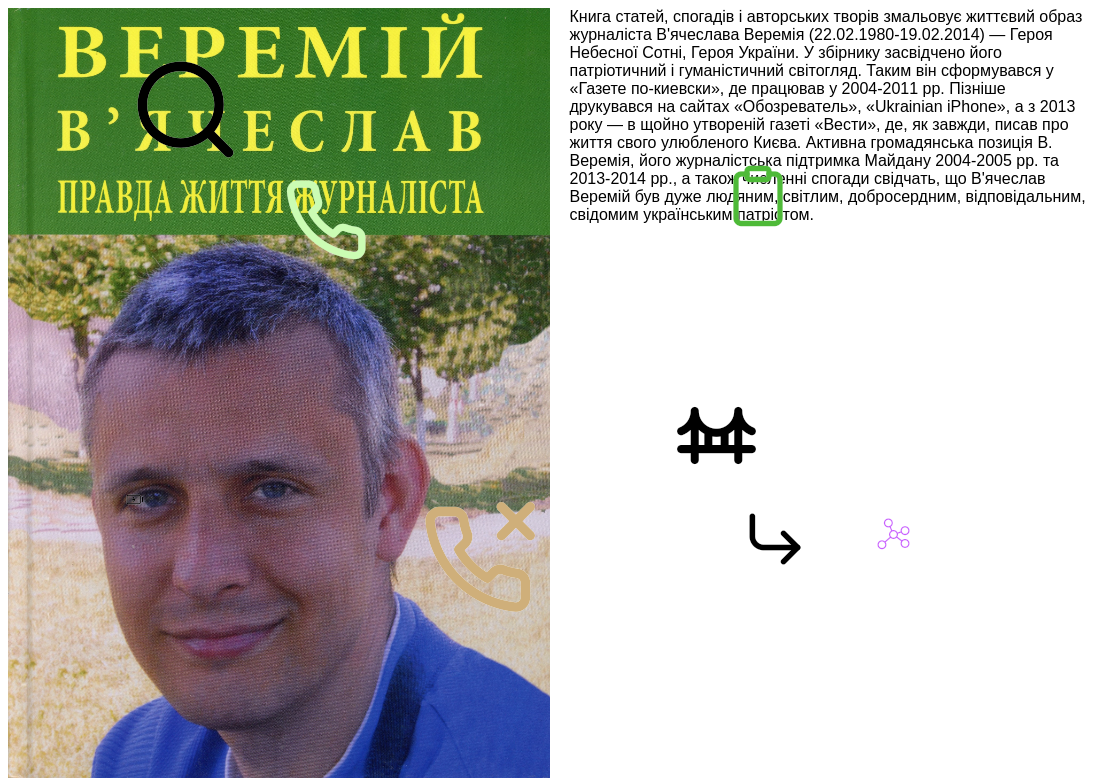  I want to click on view bridge or overpass information, so click(716, 435).